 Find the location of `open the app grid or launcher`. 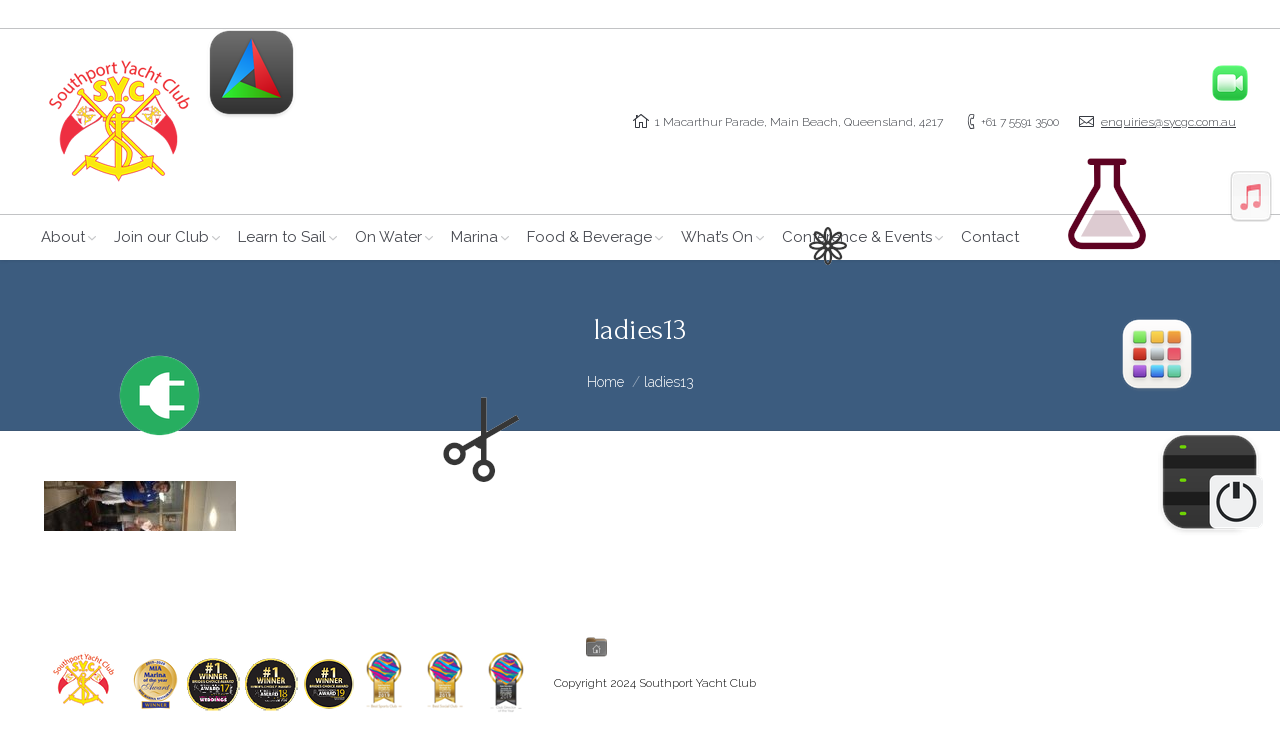

open the app grid or launcher is located at coordinates (1157, 354).